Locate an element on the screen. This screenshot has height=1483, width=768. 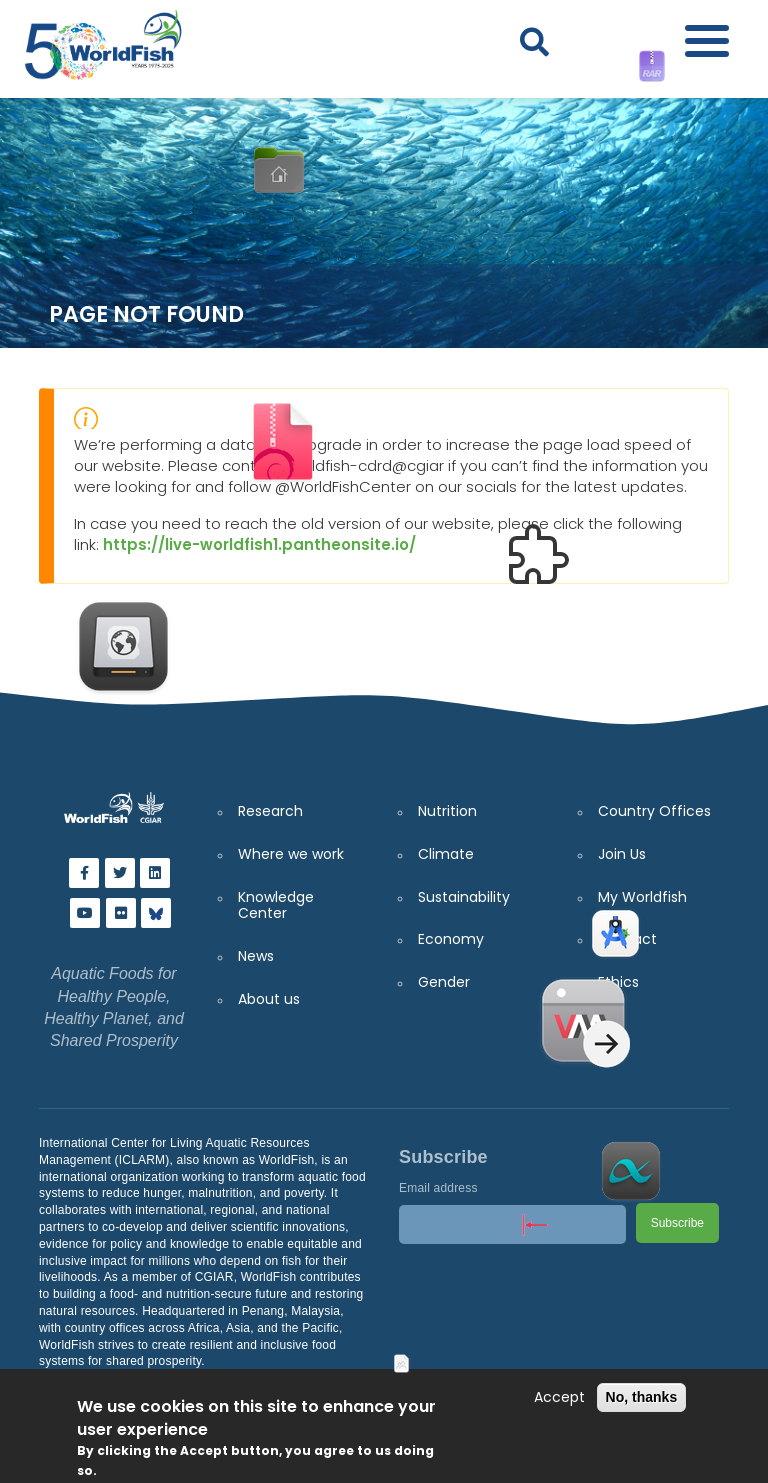
a debian software package file is located at coordinates (283, 443).